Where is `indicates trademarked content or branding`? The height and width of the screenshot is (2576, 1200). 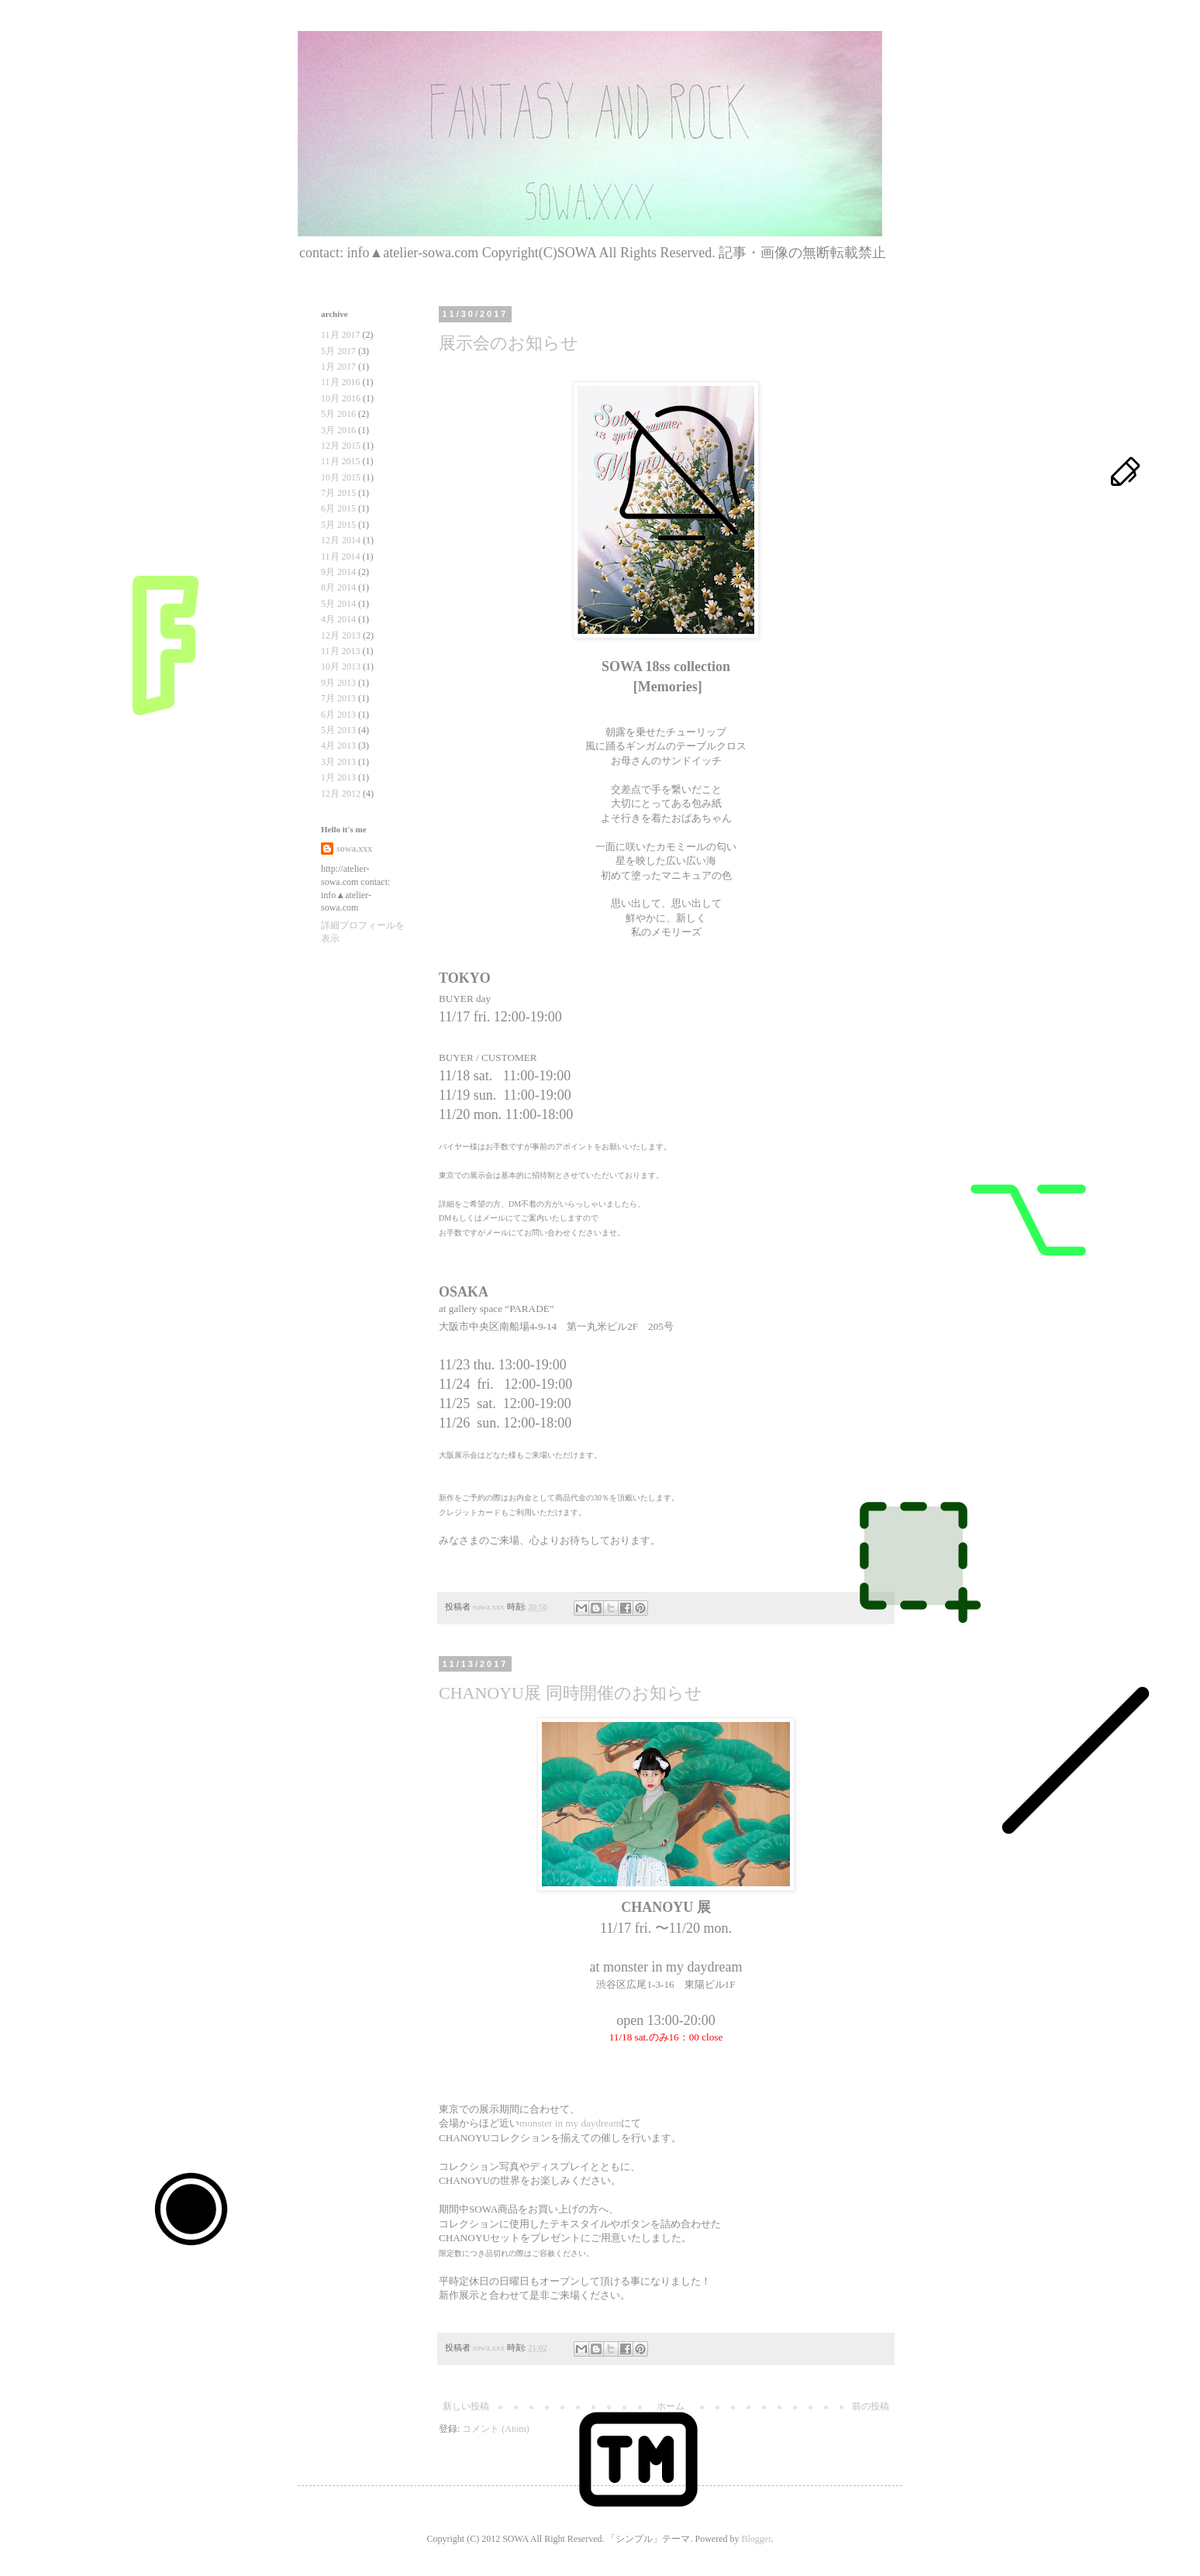
indicates trademarked content or branding is located at coordinates (638, 2459).